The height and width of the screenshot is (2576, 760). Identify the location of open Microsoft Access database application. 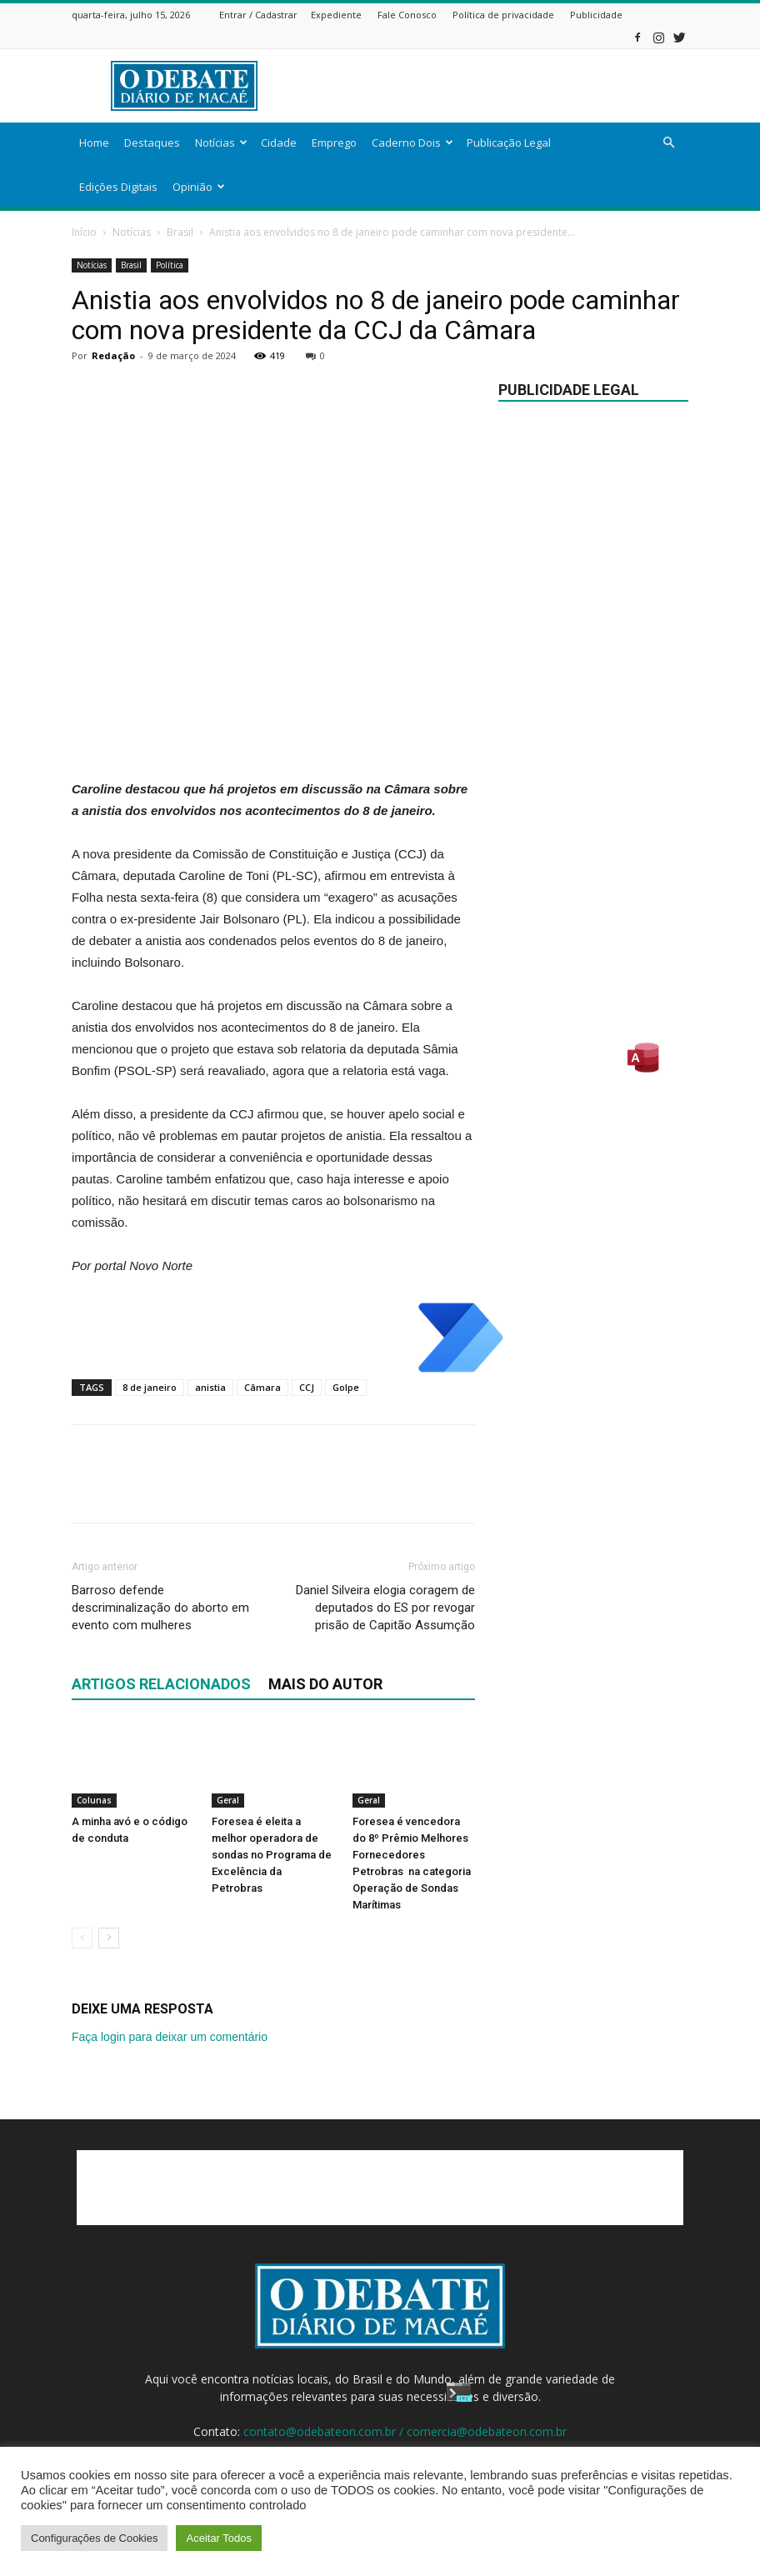
(643, 1058).